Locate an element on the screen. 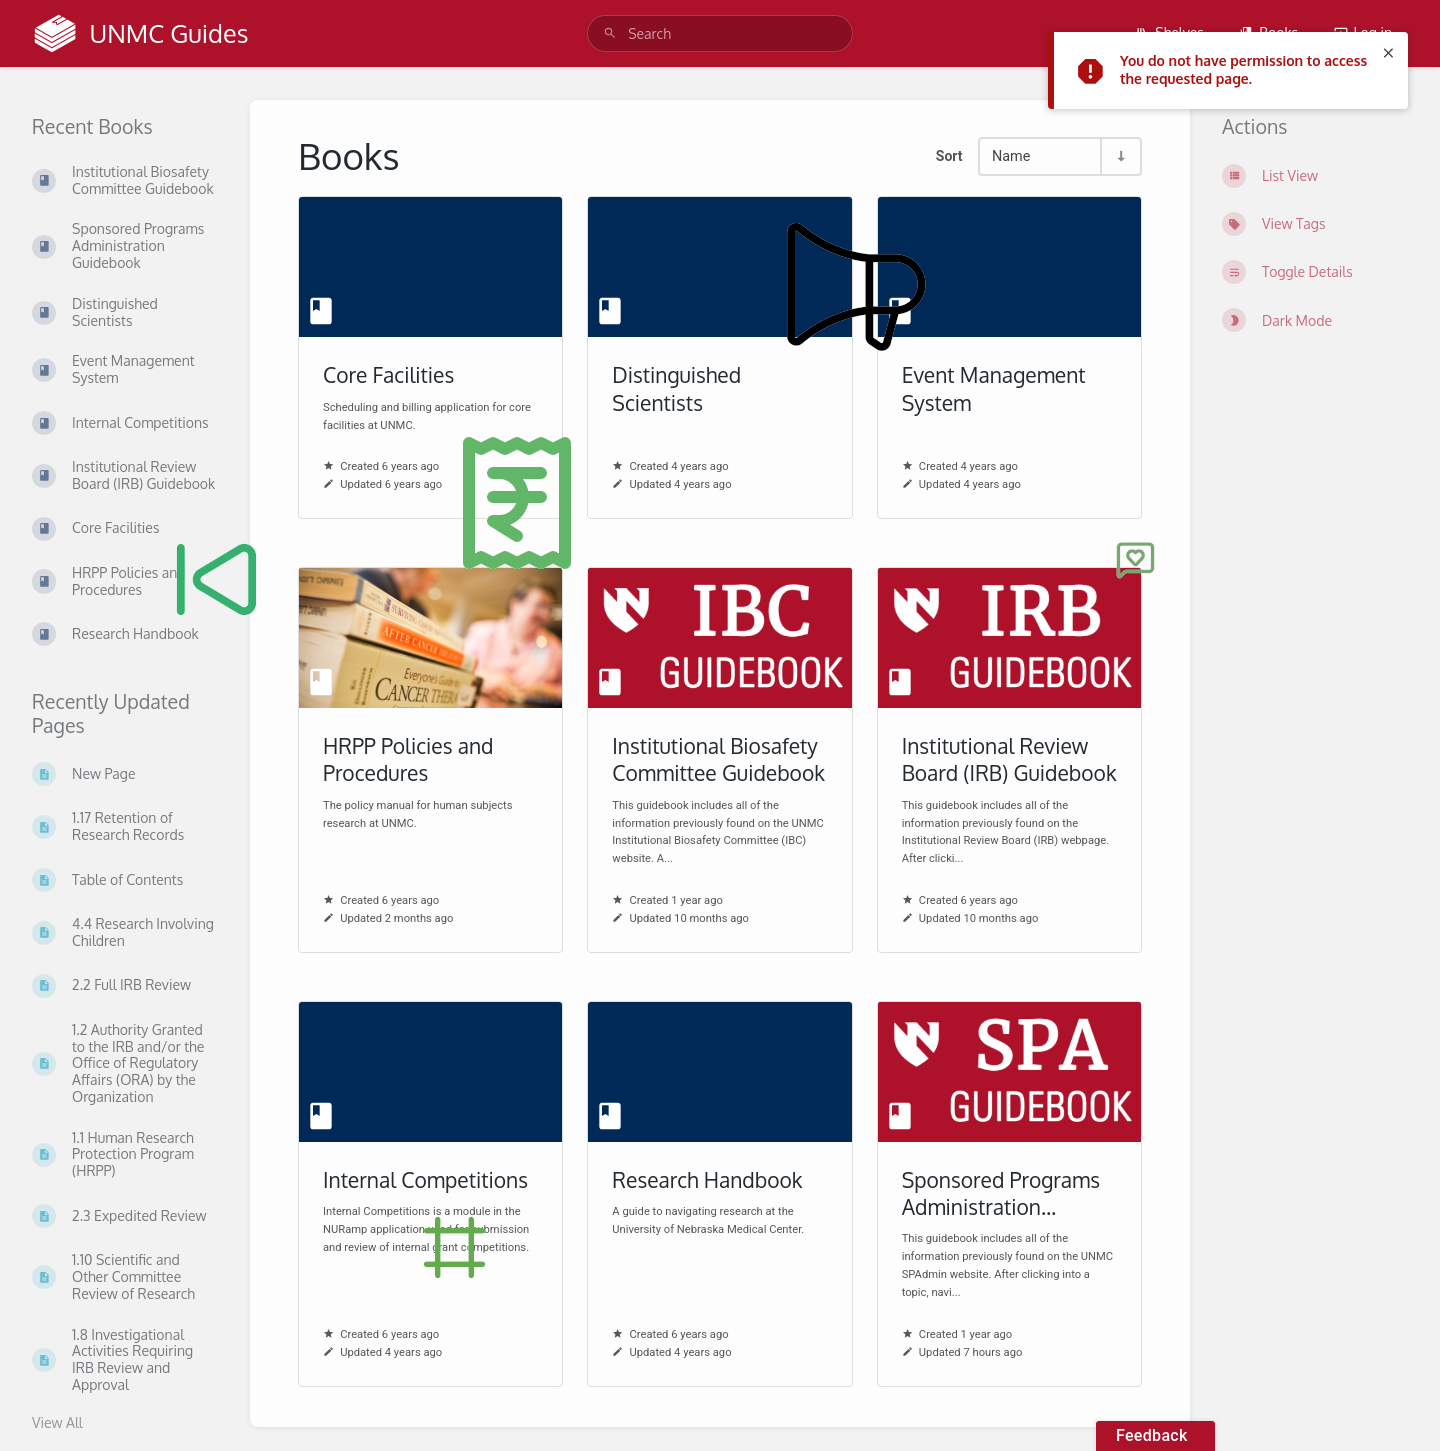 The width and height of the screenshot is (1440, 1451). make an announcement or broadcast is located at coordinates (848, 289).